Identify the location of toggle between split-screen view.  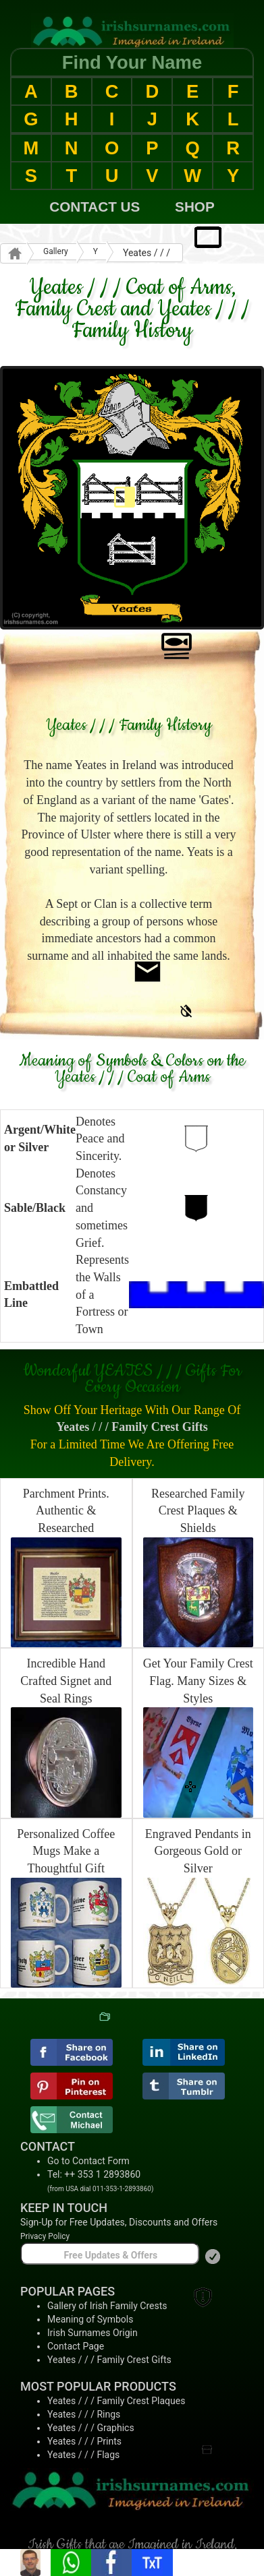
(124, 497).